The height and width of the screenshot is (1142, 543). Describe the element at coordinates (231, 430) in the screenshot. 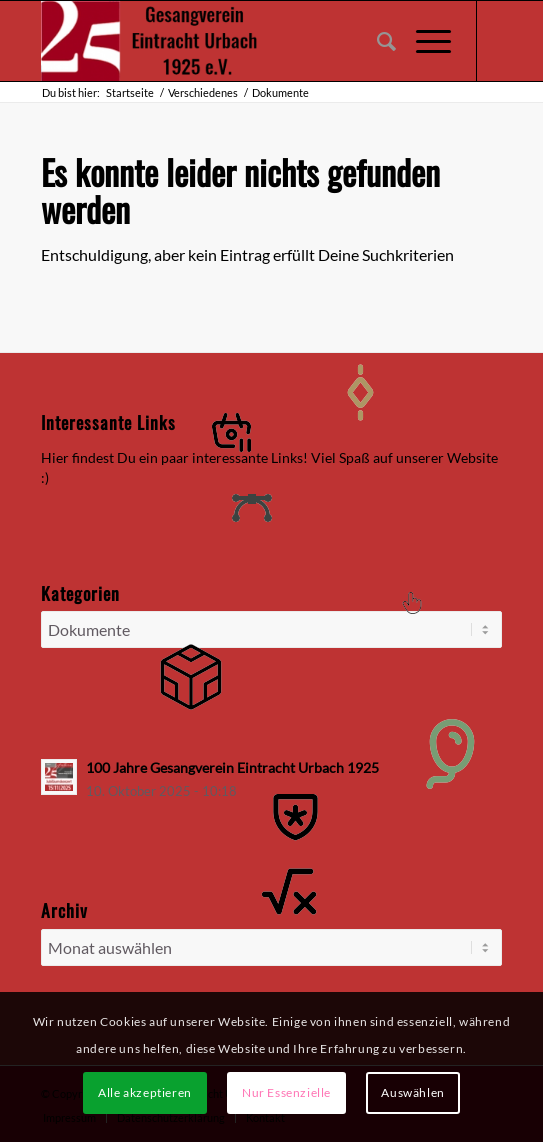

I see `pause or hold shopping basket` at that location.